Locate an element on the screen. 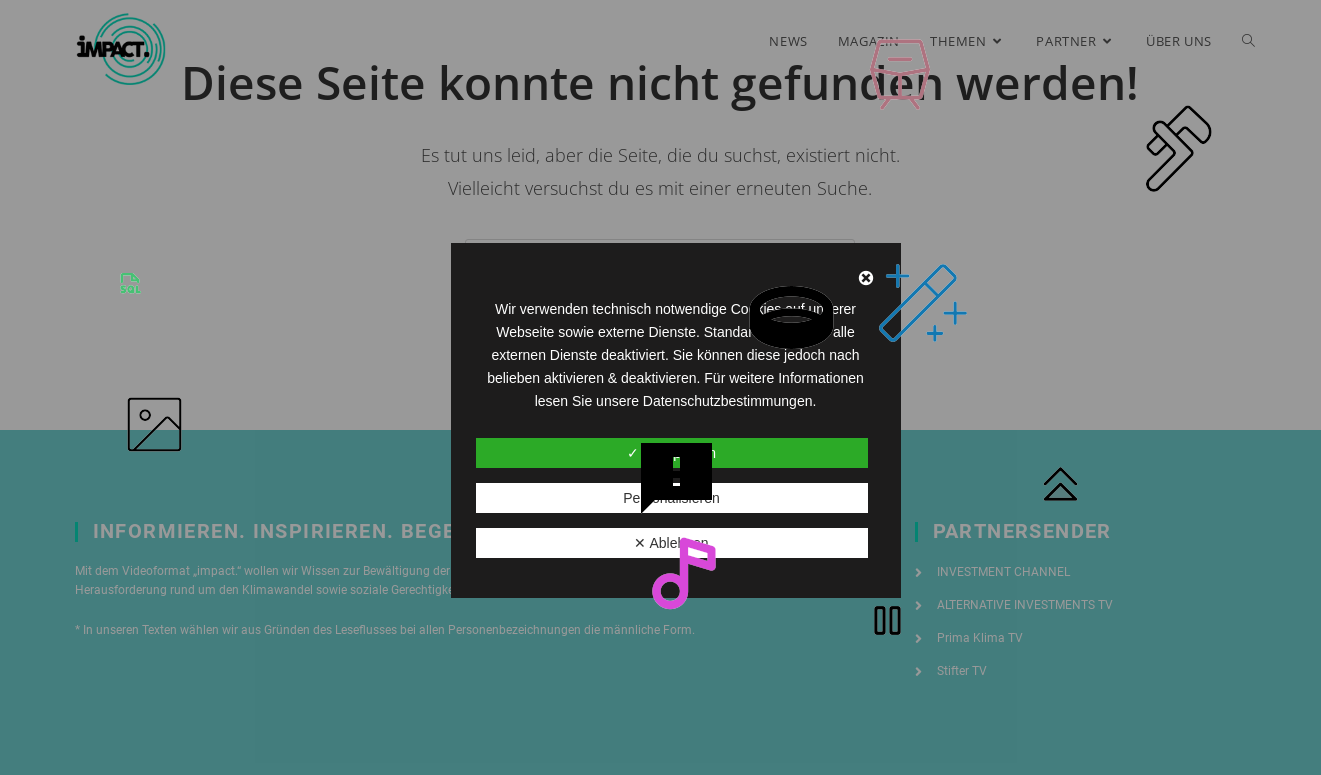  open or view an SQL database file is located at coordinates (130, 284).